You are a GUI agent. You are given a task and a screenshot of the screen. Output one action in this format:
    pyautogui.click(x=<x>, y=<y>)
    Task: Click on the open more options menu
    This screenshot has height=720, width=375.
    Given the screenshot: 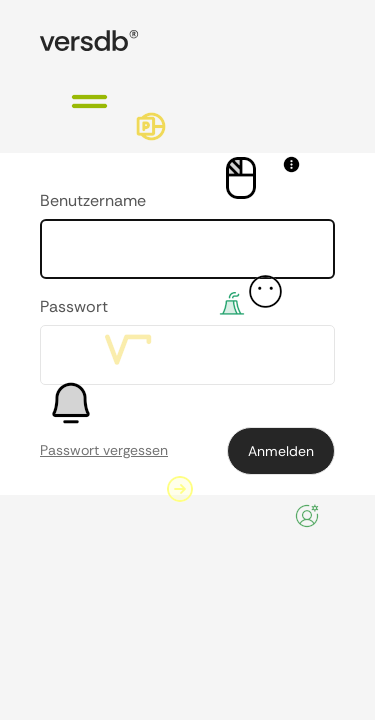 What is the action you would take?
    pyautogui.click(x=291, y=164)
    